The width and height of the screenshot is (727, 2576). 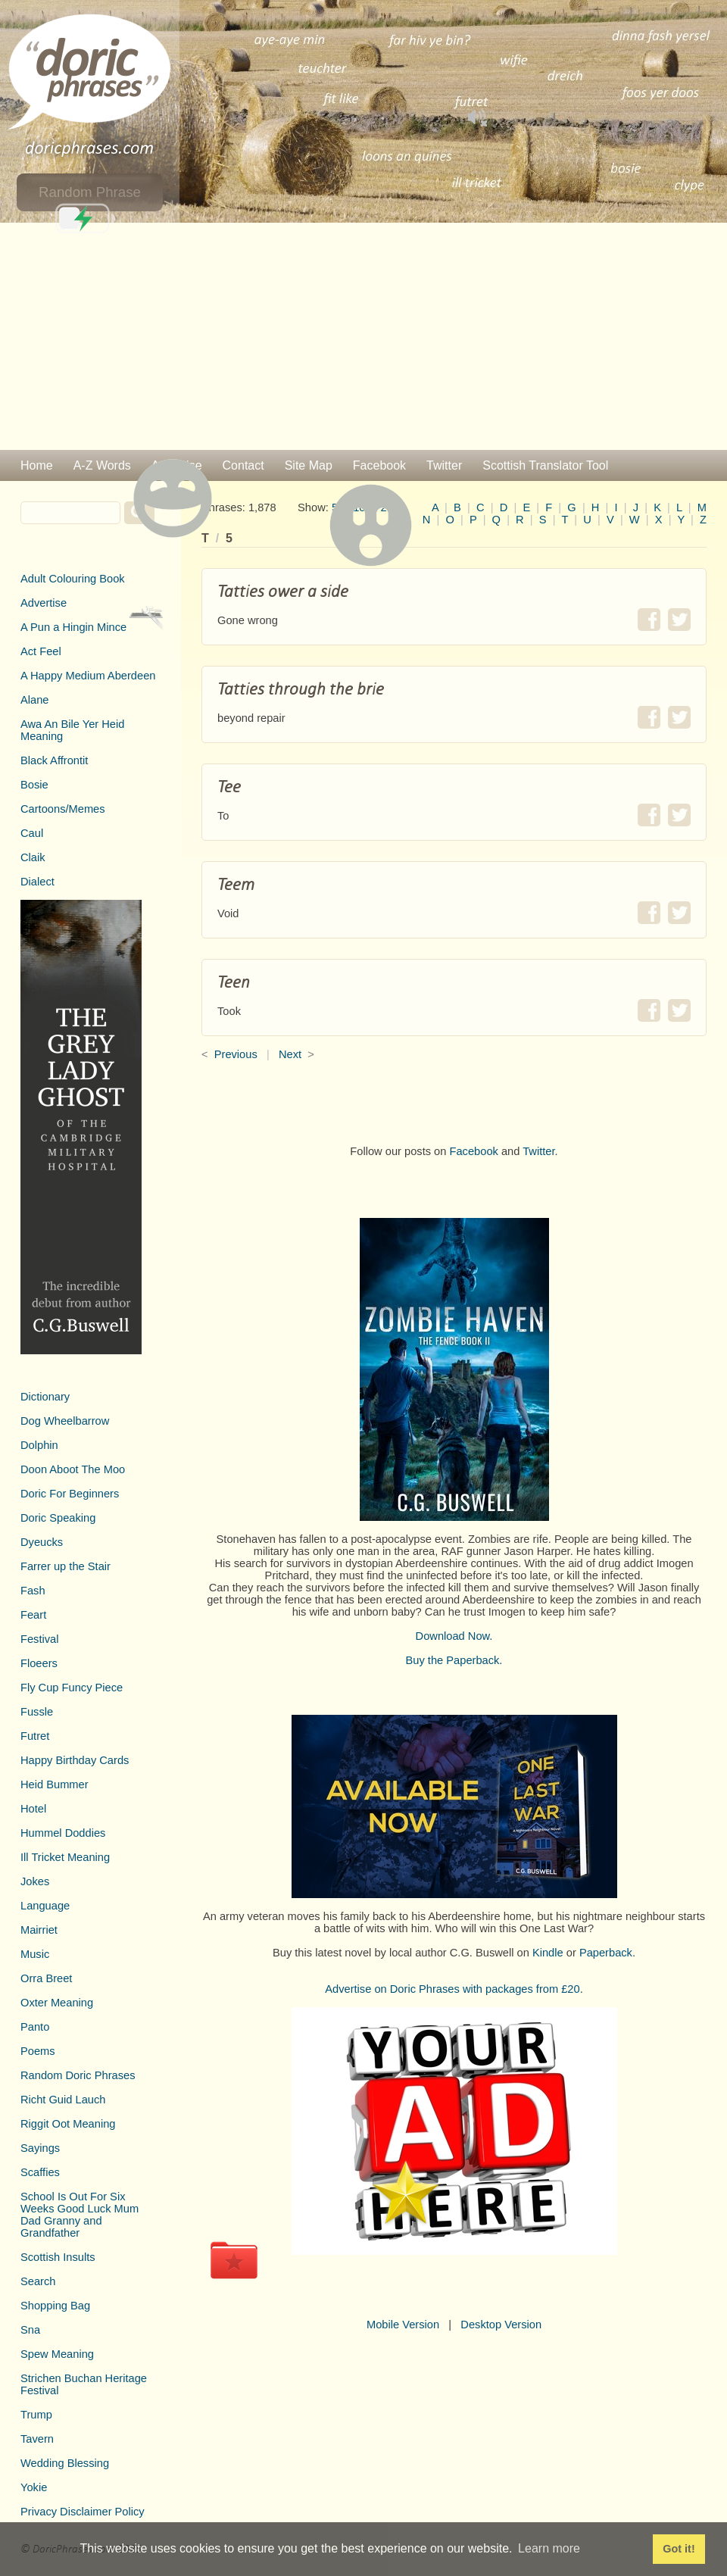 I want to click on react to a message with laughter, so click(x=173, y=498).